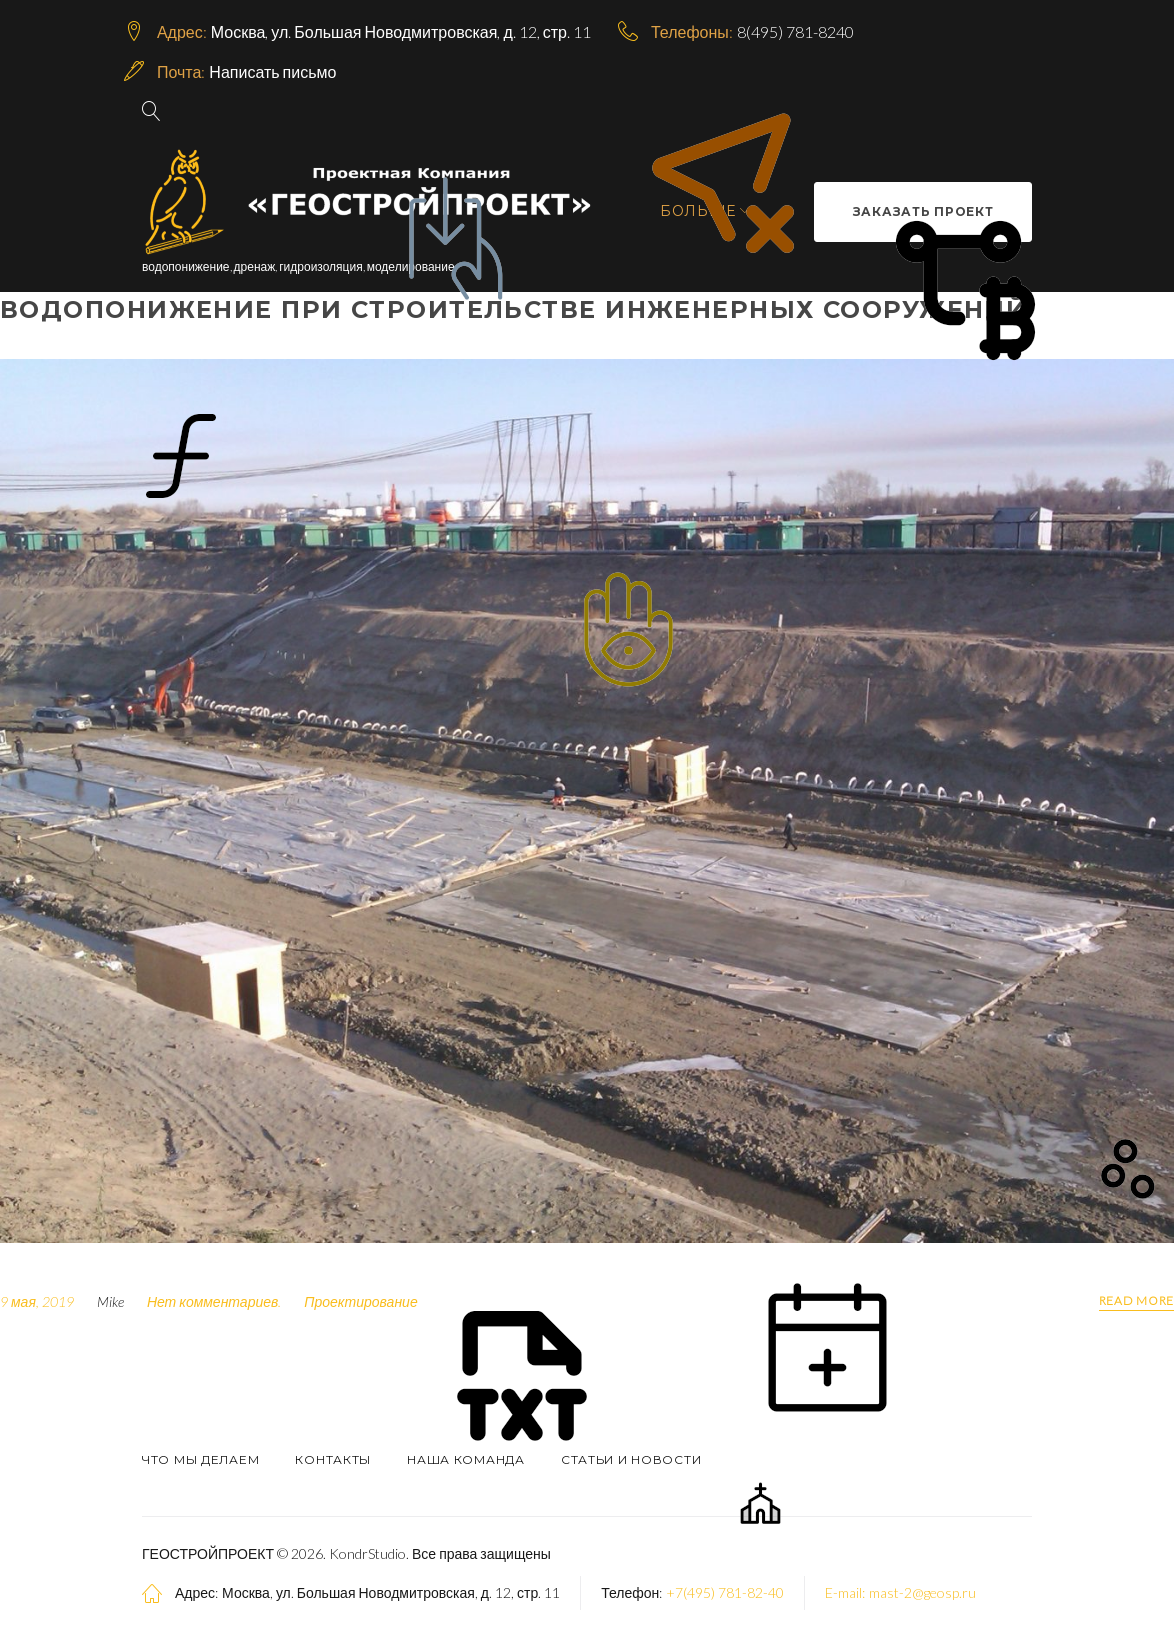  Describe the element at coordinates (722, 181) in the screenshot. I see `location services unavailable or disabled` at that location.